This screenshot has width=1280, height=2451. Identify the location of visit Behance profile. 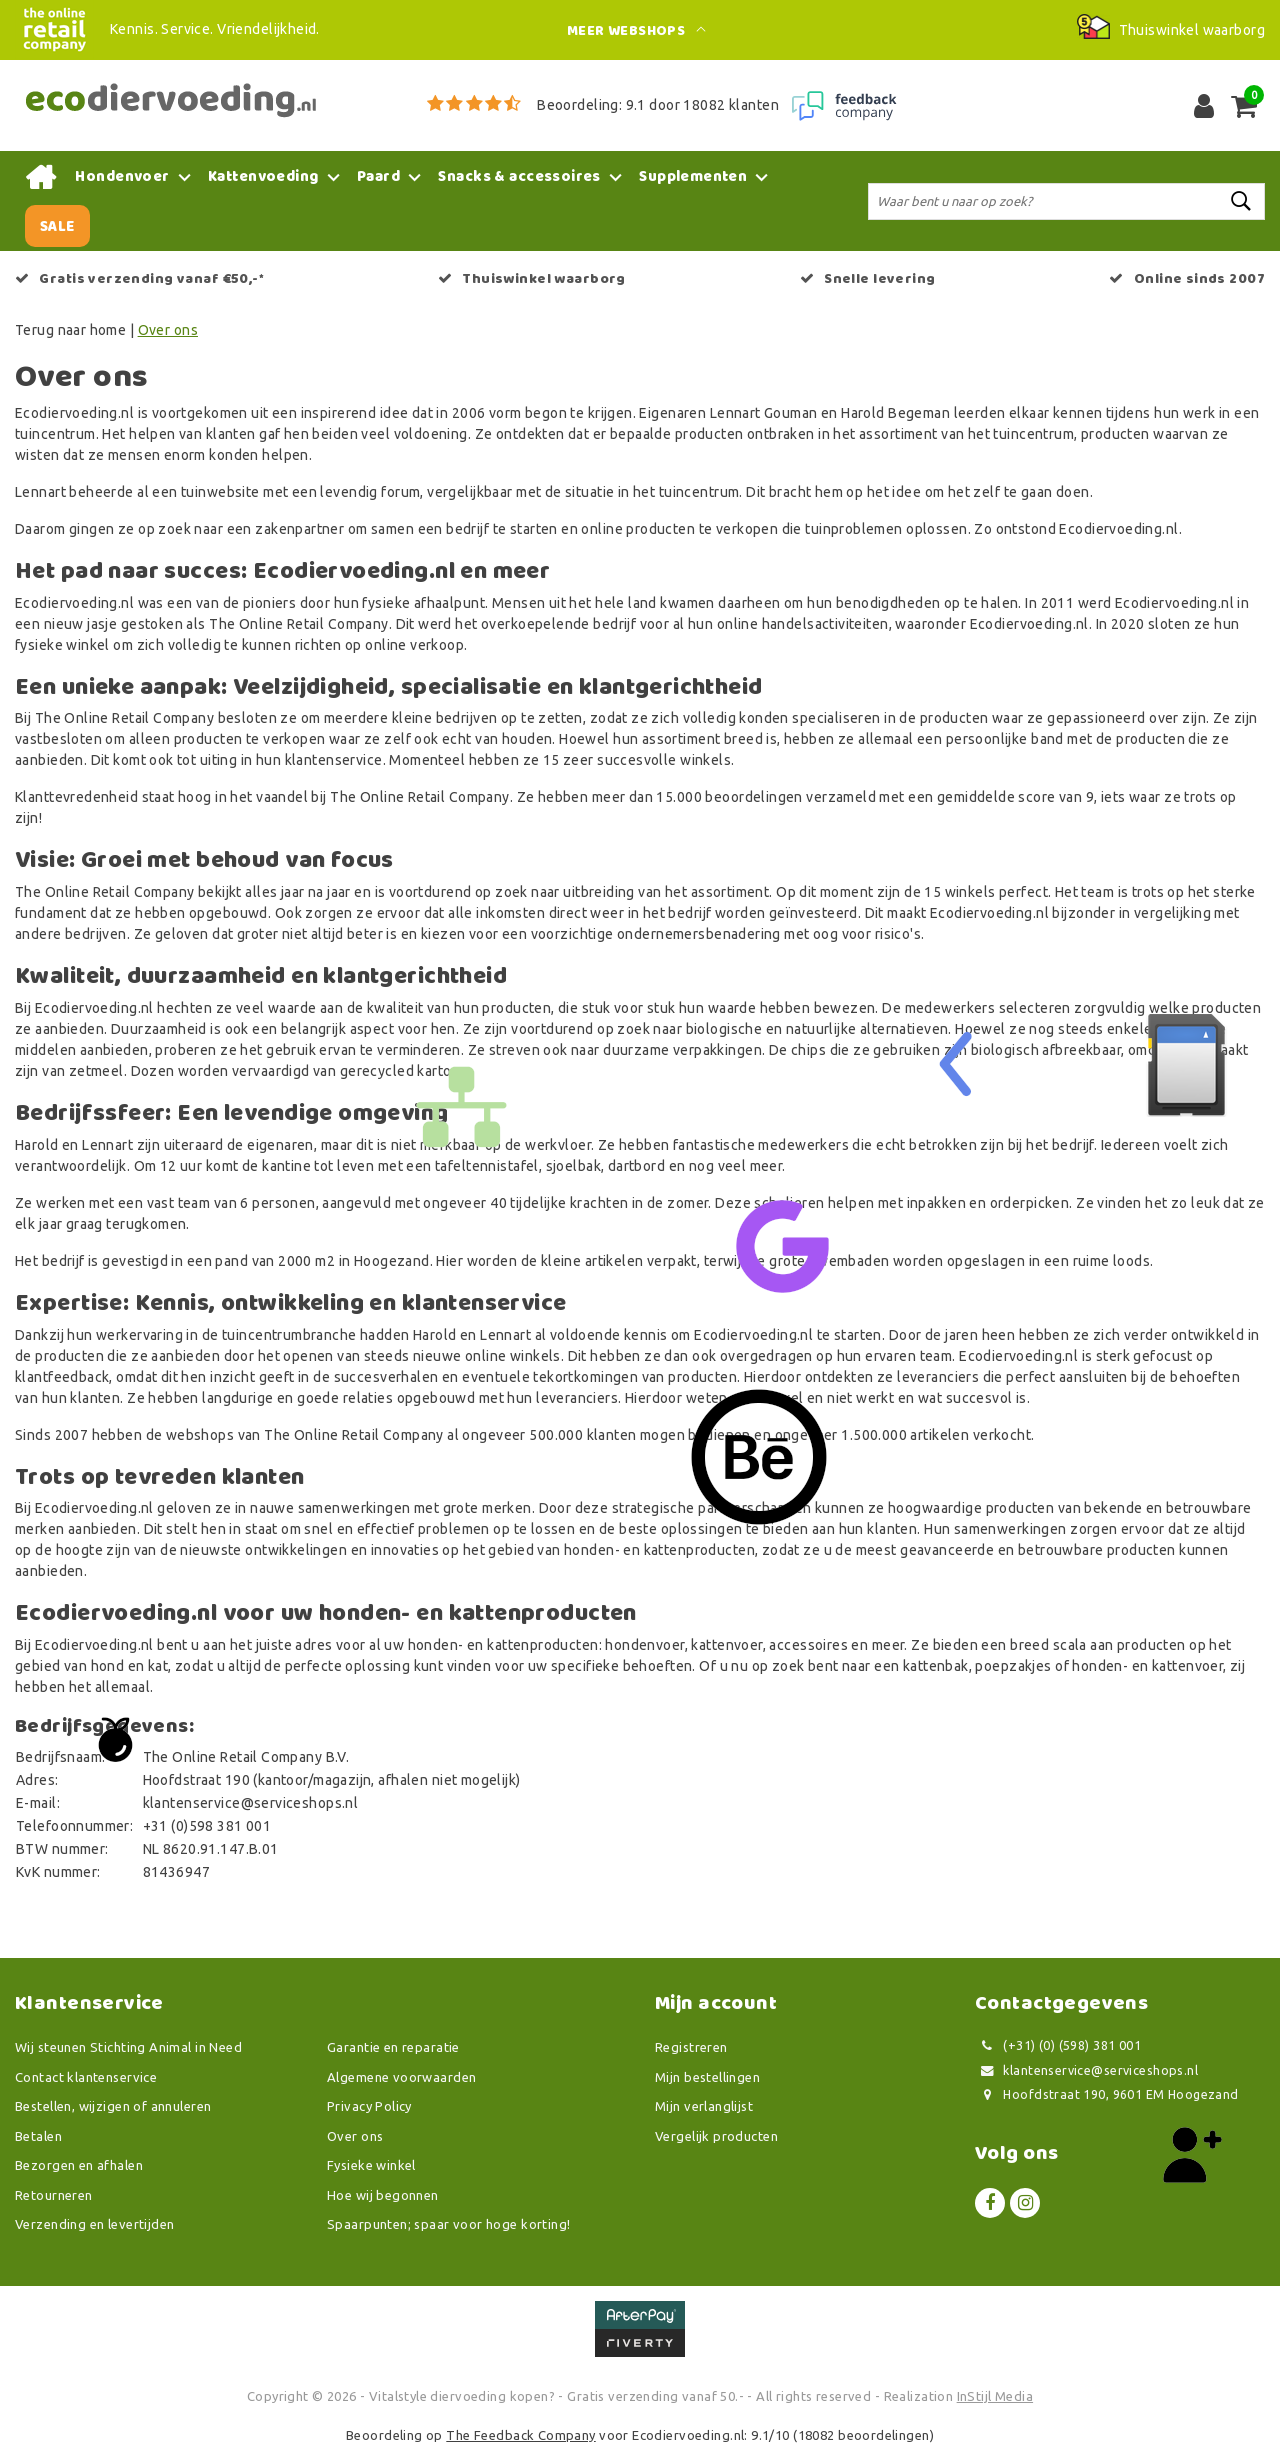
(759, 1457).